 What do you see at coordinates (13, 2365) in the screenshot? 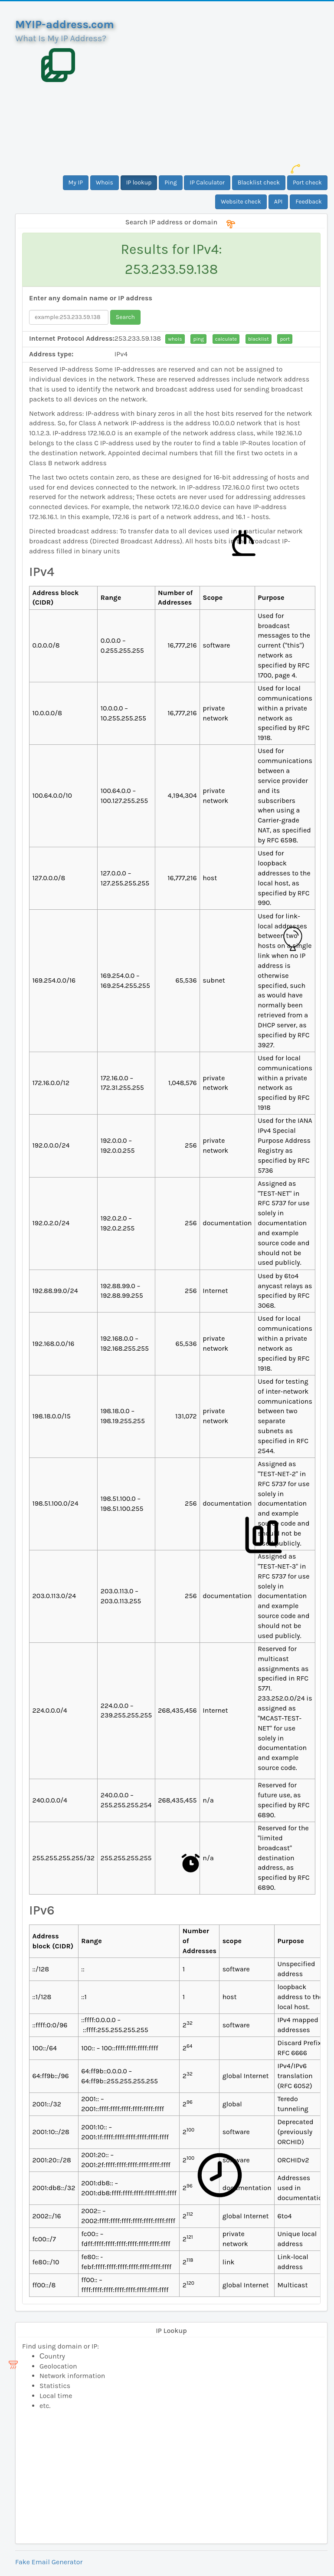
I see `smoke detector alert or notification` at bounding box center [13, 2365].